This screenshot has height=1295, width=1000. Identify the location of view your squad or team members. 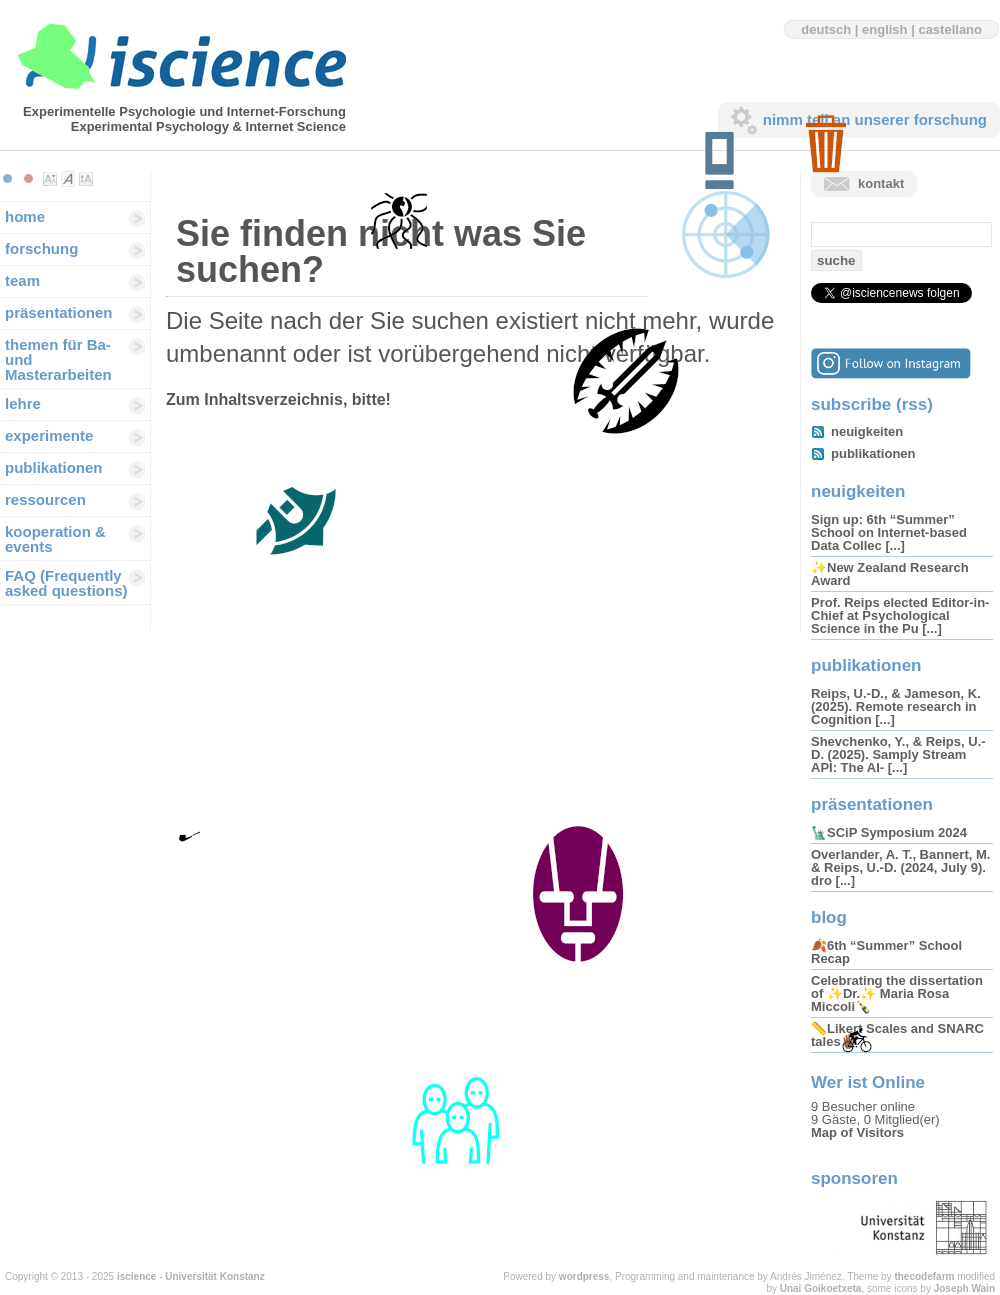
(456, 1120).